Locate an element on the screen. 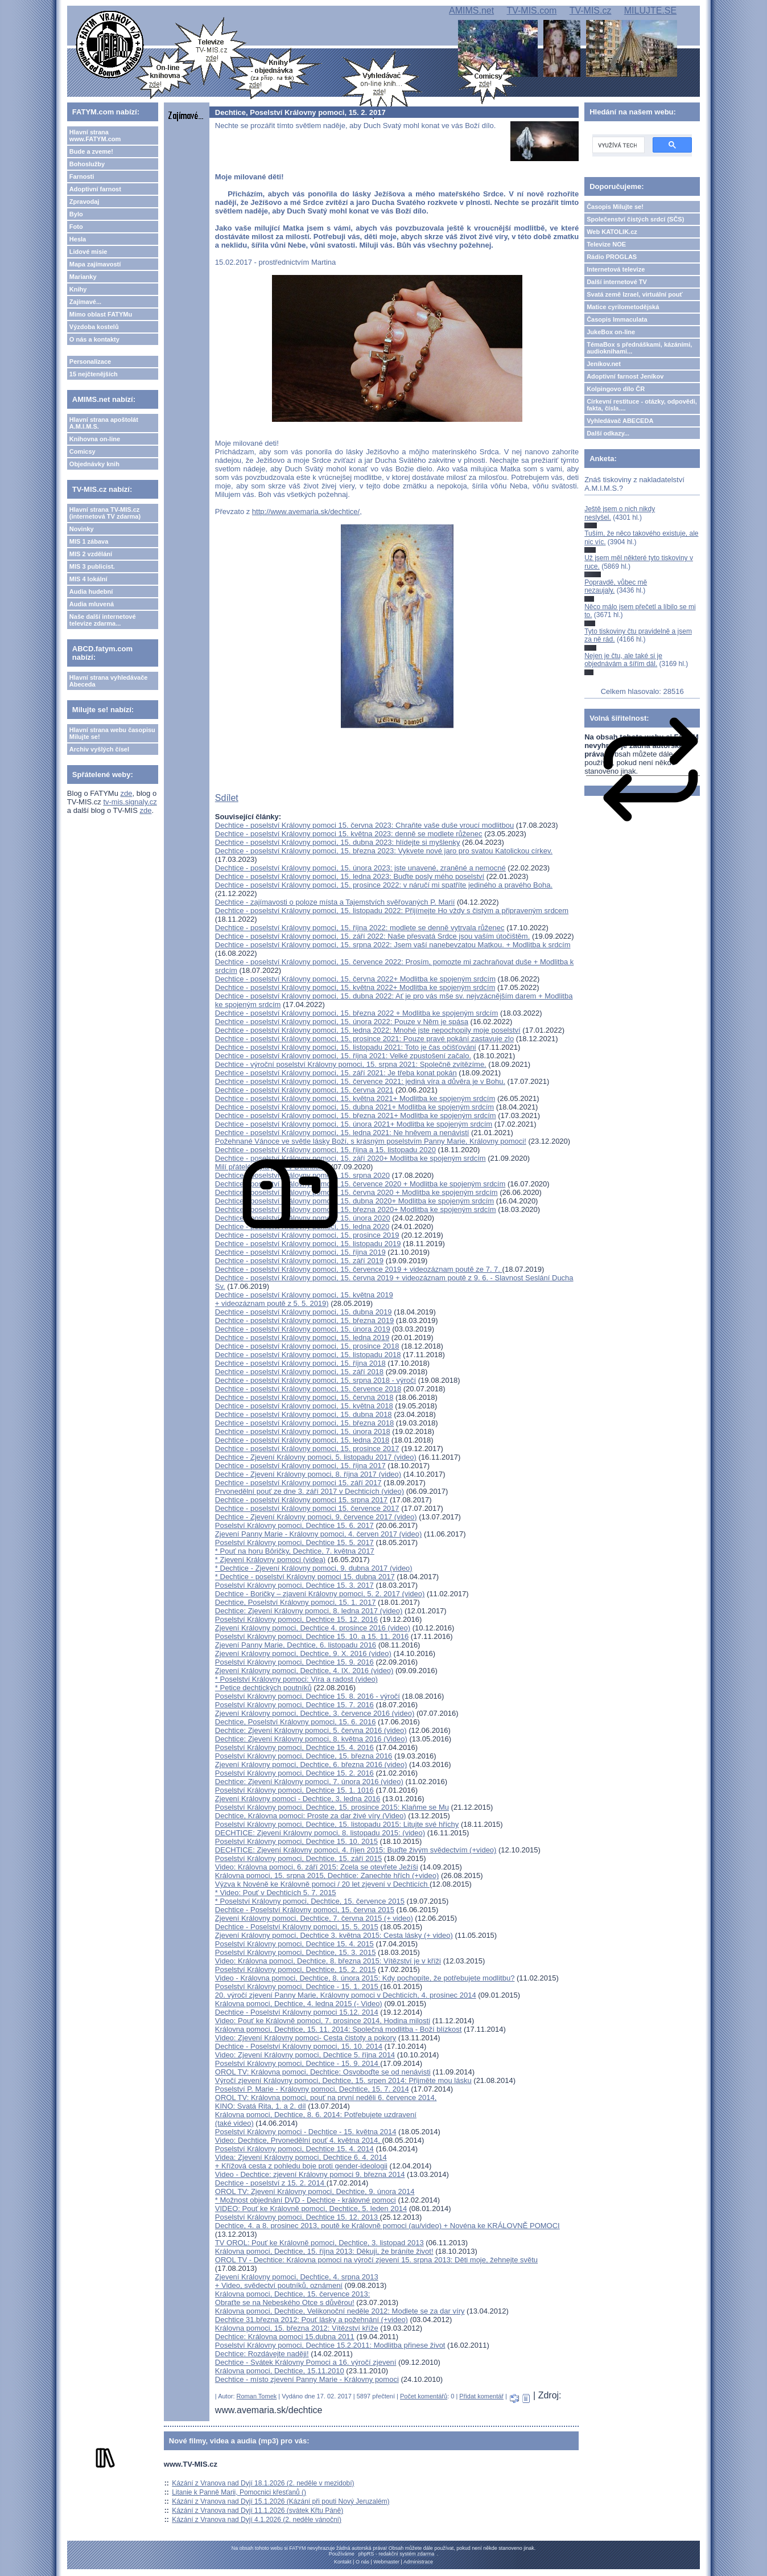  enable repeat or loop playback is located at coordinates (650, 769).